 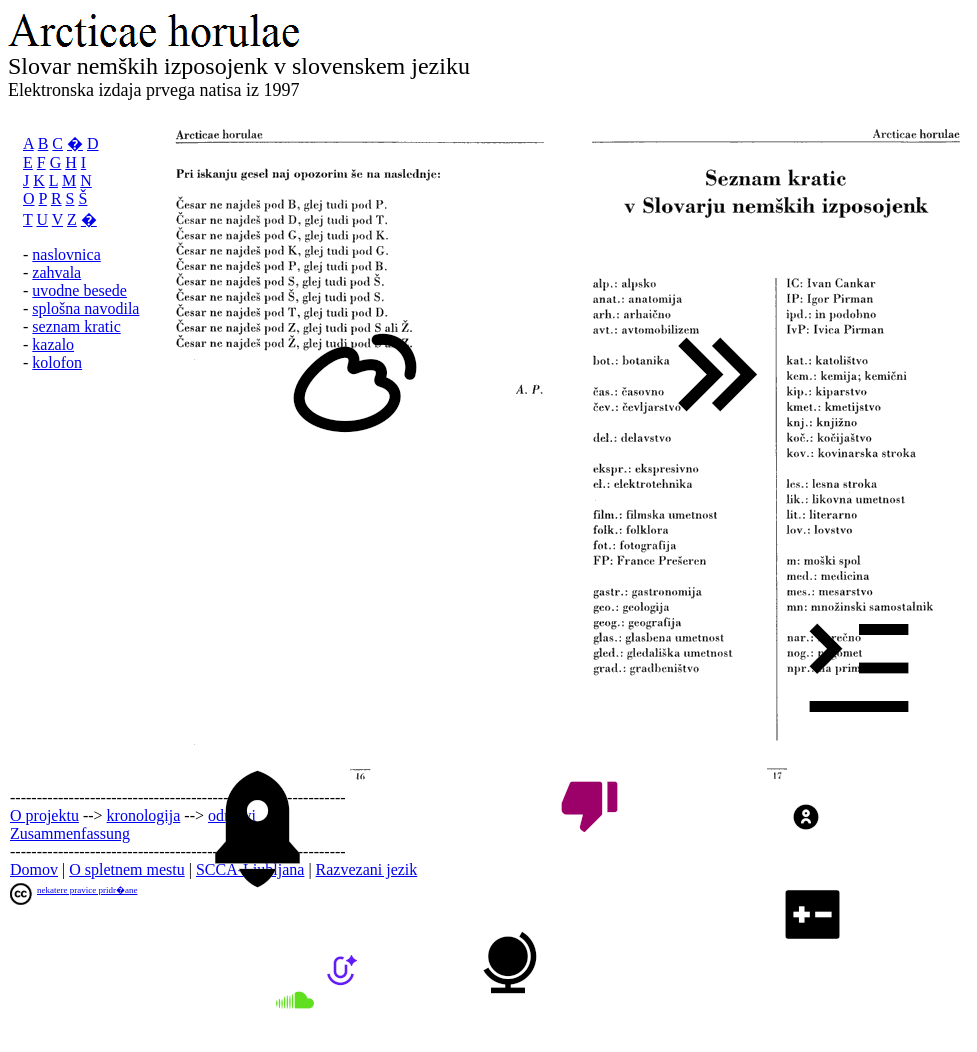 What do you see at coordinates (806, 817) in the screenshot?
I see `access your account or profile` at bounding box center [806, 817].